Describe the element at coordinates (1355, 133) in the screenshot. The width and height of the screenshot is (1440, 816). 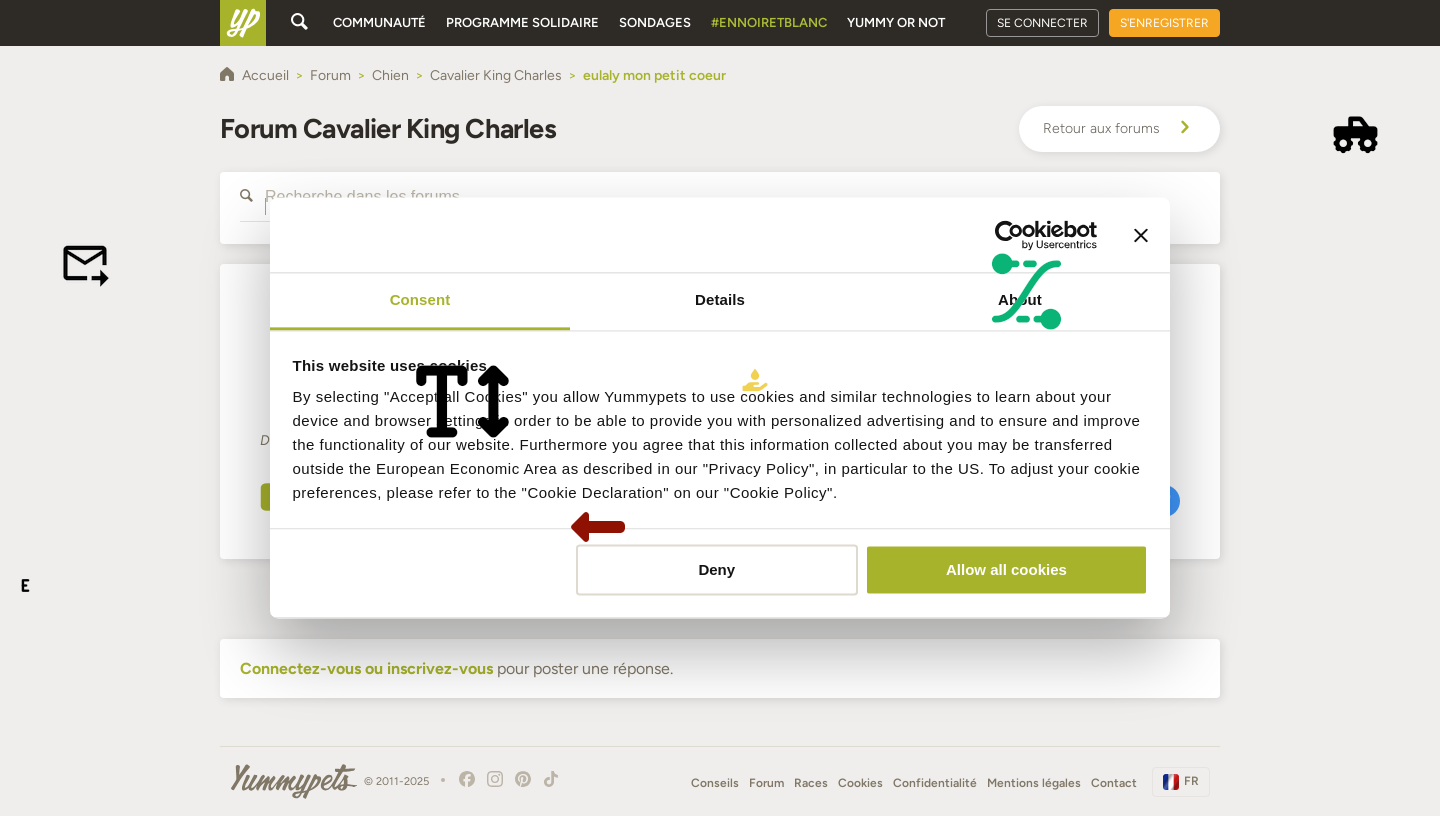
I see `monster truck or off-road vehicle category` at that location.